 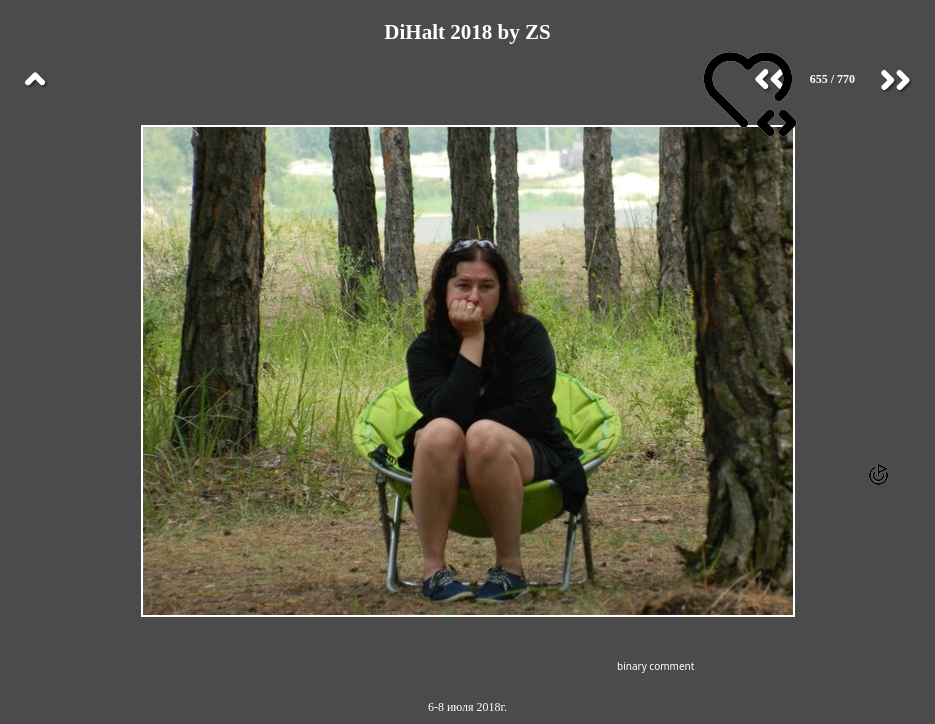 I want to click on set or track a goal, so click(x=878, y=474).